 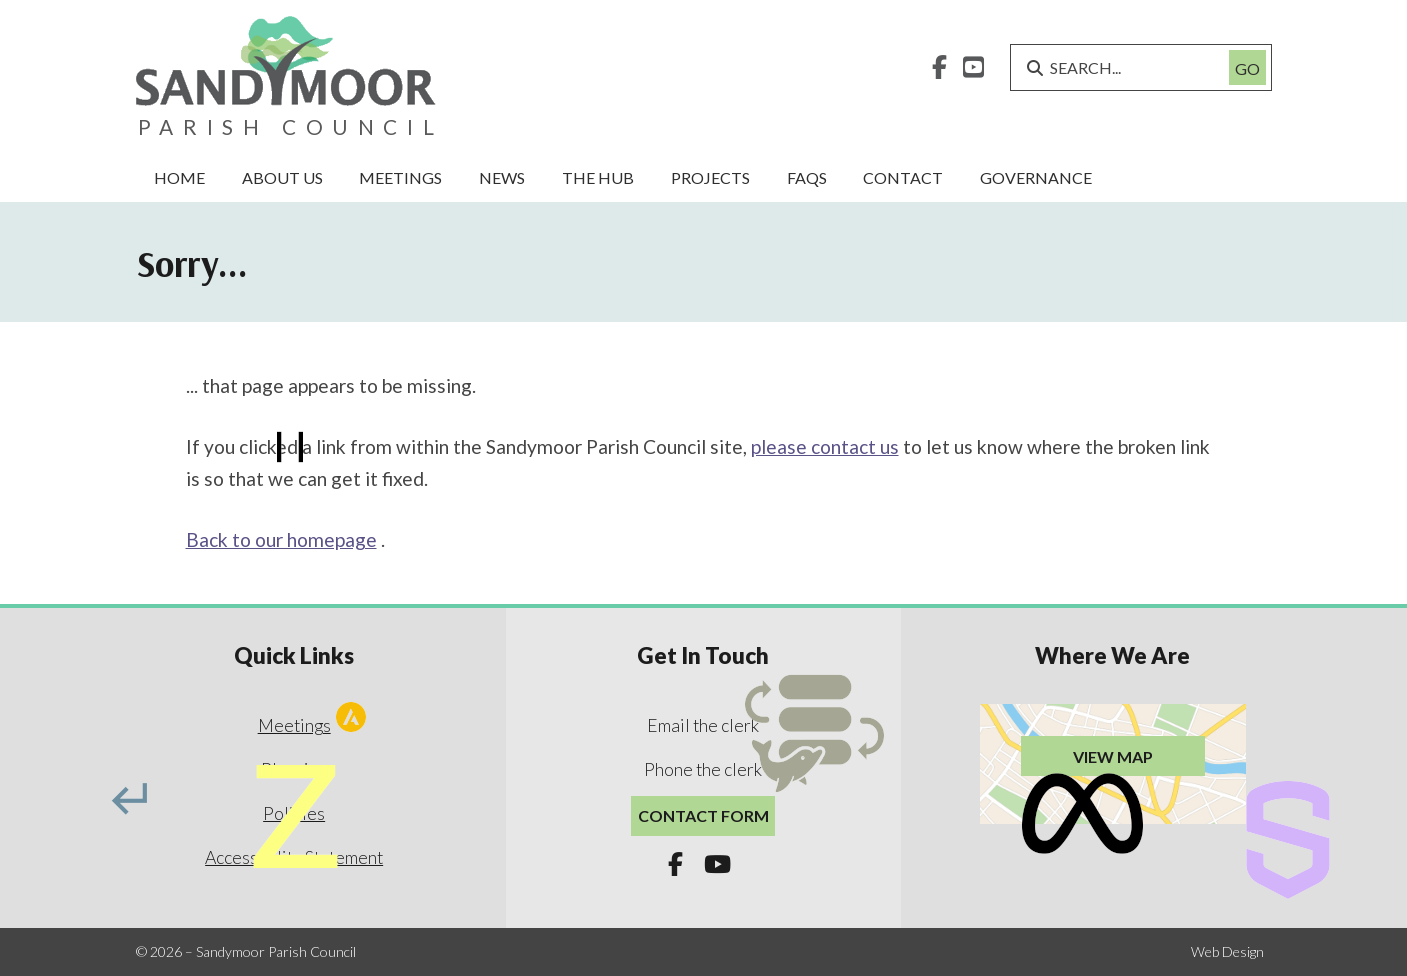 What do you see at coordinates (814, 733) in the screenshot?
I see `apache dolphinscheduler logo` at bounding box center [814, 733].